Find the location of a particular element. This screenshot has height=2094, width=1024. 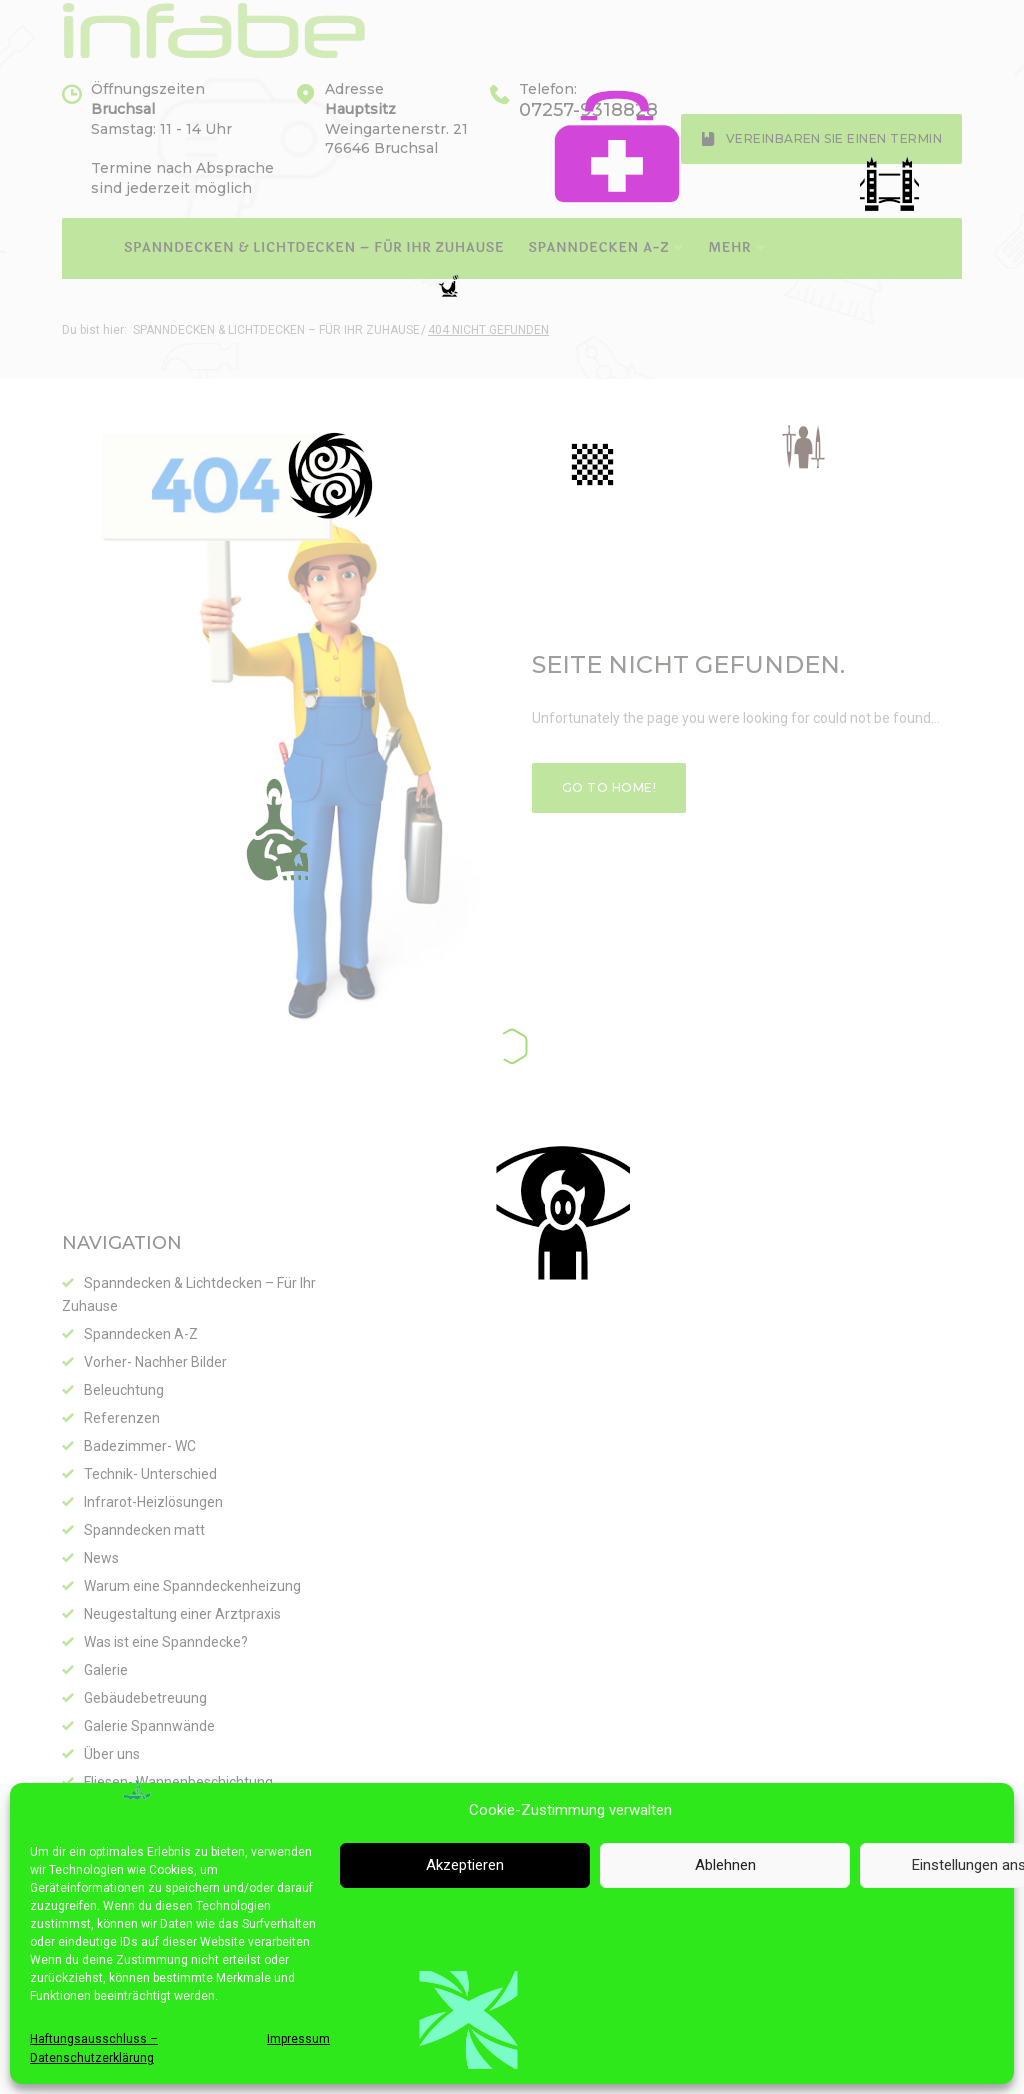

access kayaking or canoeing activities is located at coordinates (137, 1791).